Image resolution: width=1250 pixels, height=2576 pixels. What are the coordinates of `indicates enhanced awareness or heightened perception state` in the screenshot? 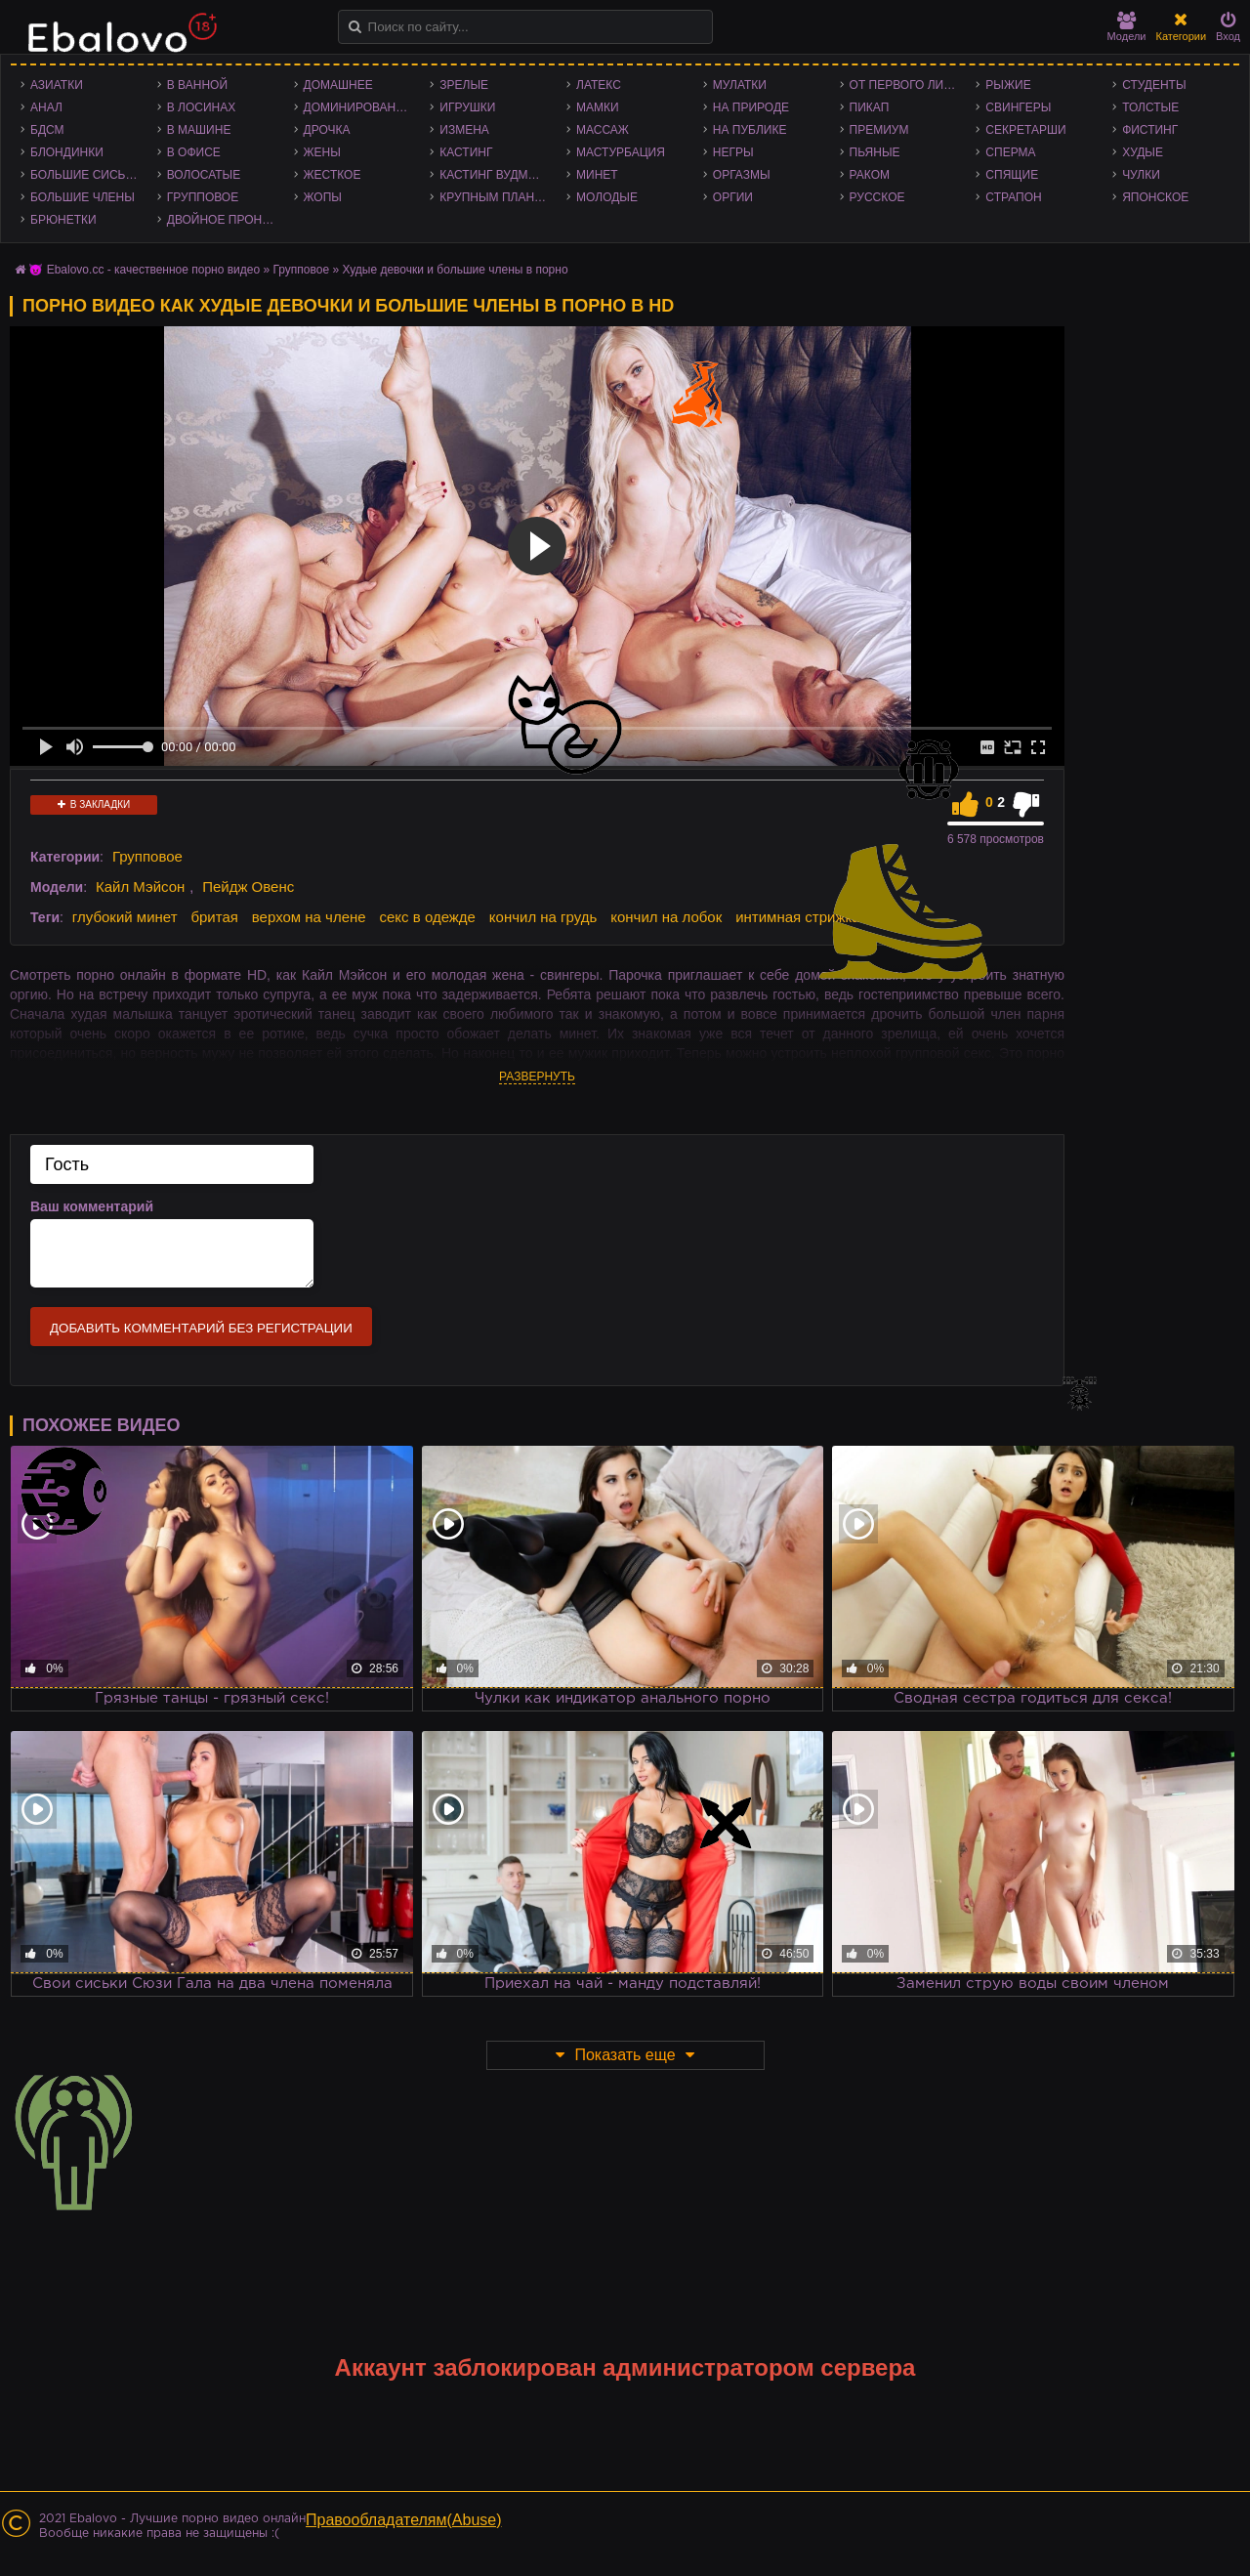 It's located at (74, 2142).